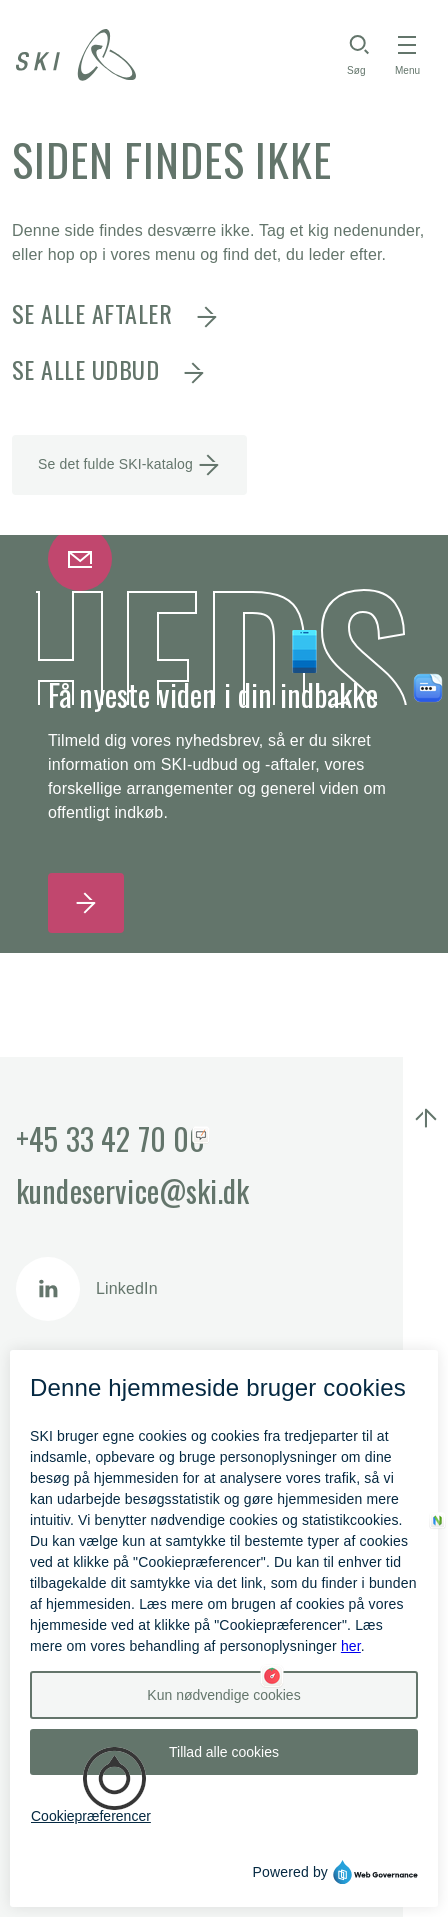  What do you see at coordinates (272, 1676) in the screenshot?
I see `open solanum pomodoro timer app` at bounding box center [272, 1676].